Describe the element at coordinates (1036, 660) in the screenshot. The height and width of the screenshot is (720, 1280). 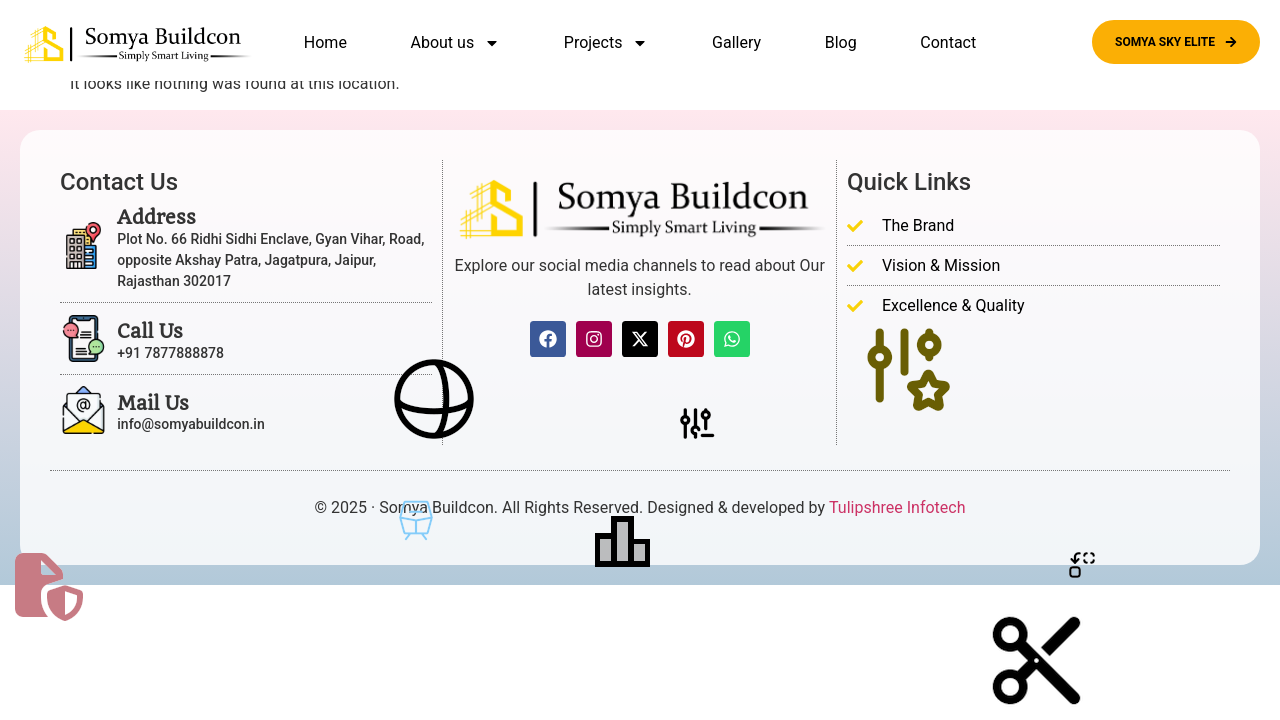
I see `cut selected content to clipboard` at that location.